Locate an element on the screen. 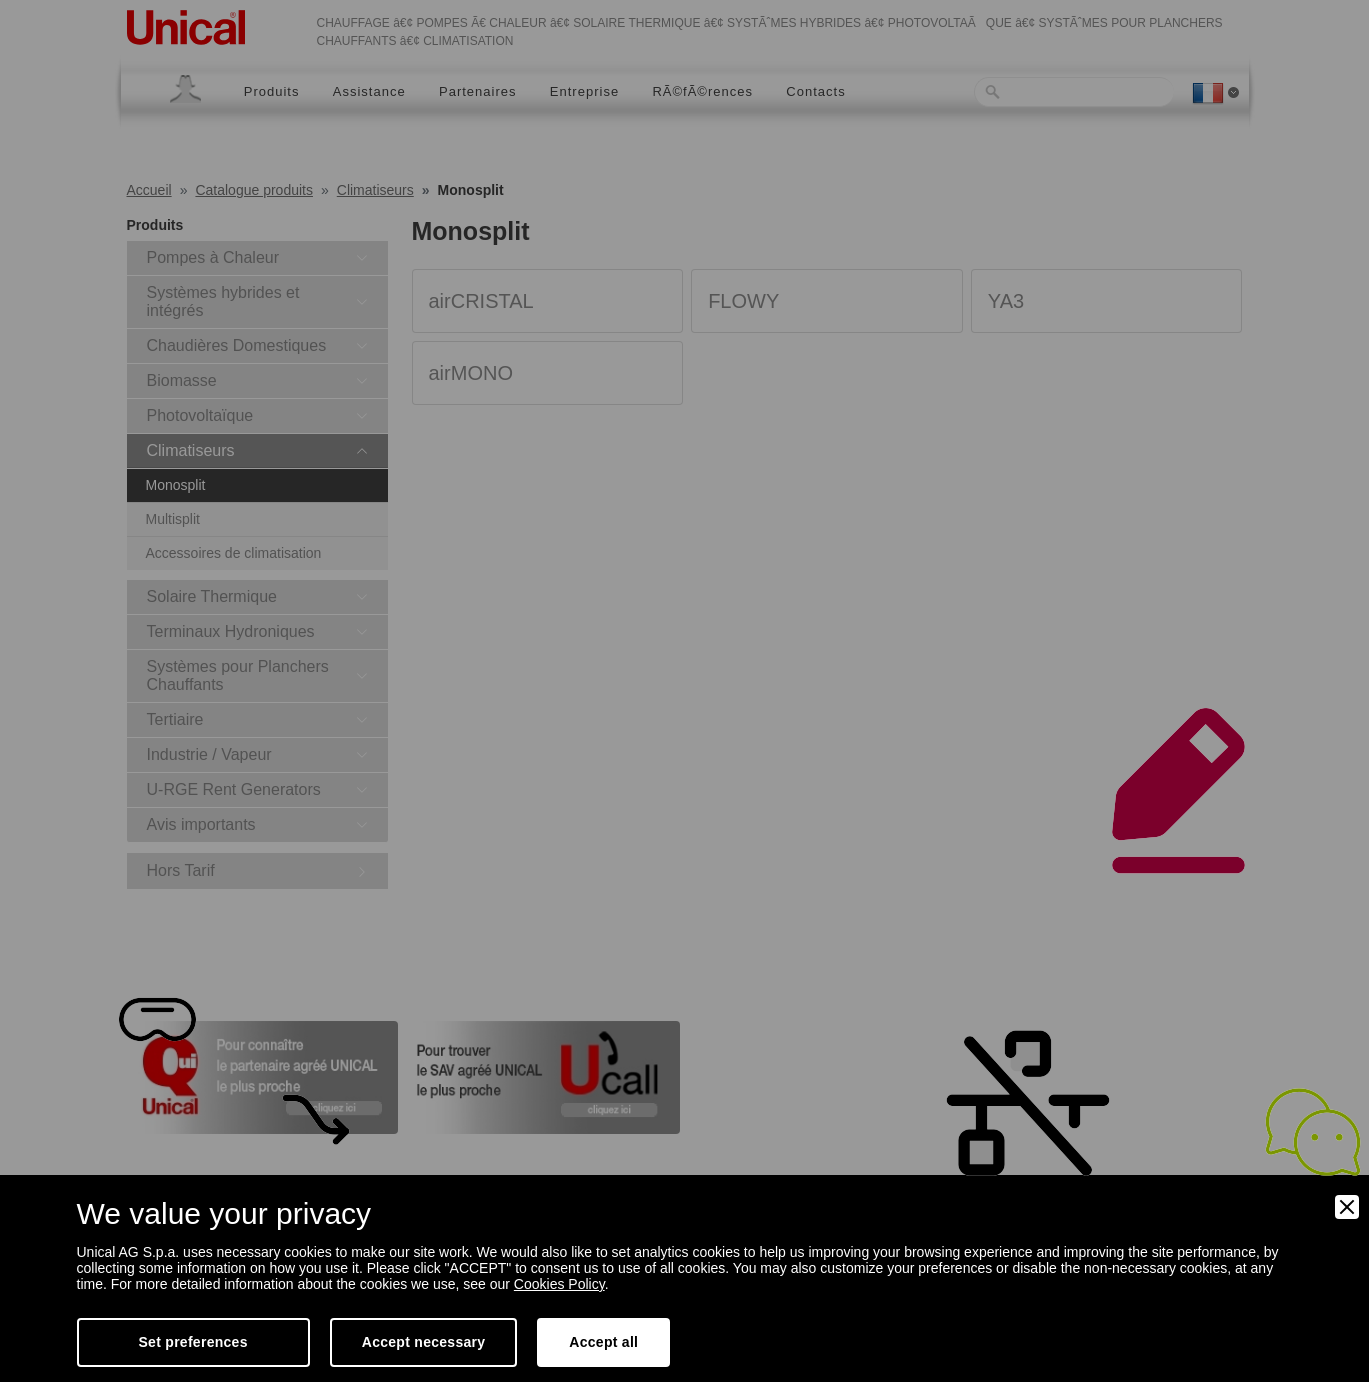 Image resolution: width=1369 pixels, height=1382 pixels. access virtual reality or VR settings is located at coordinates (157, 1019).